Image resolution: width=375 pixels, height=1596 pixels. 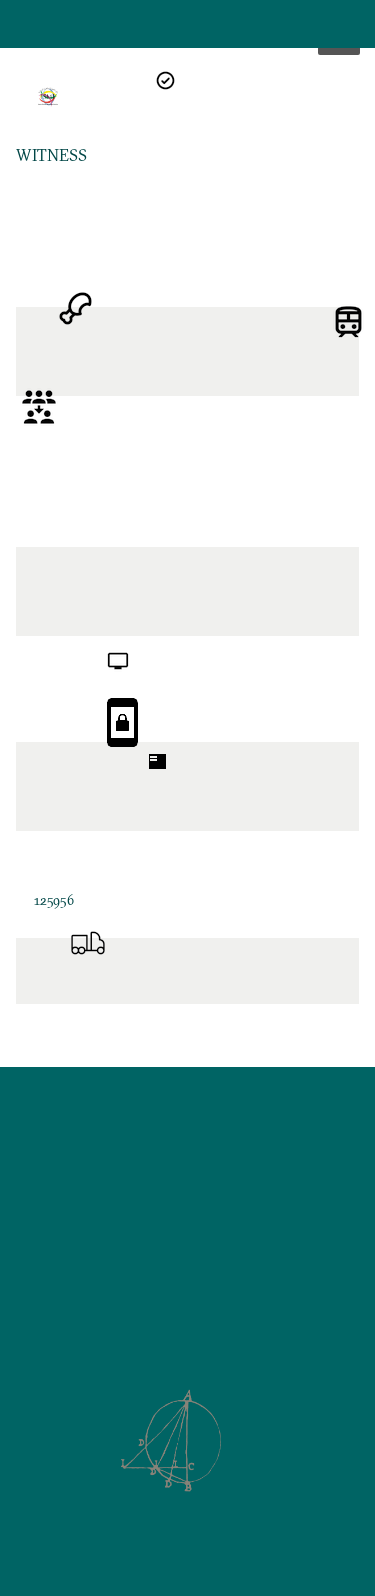 What do you see at coordinates (348, 322) in the screenshot?
I see `view train schedules or routes` at bounding box center [348, 322].